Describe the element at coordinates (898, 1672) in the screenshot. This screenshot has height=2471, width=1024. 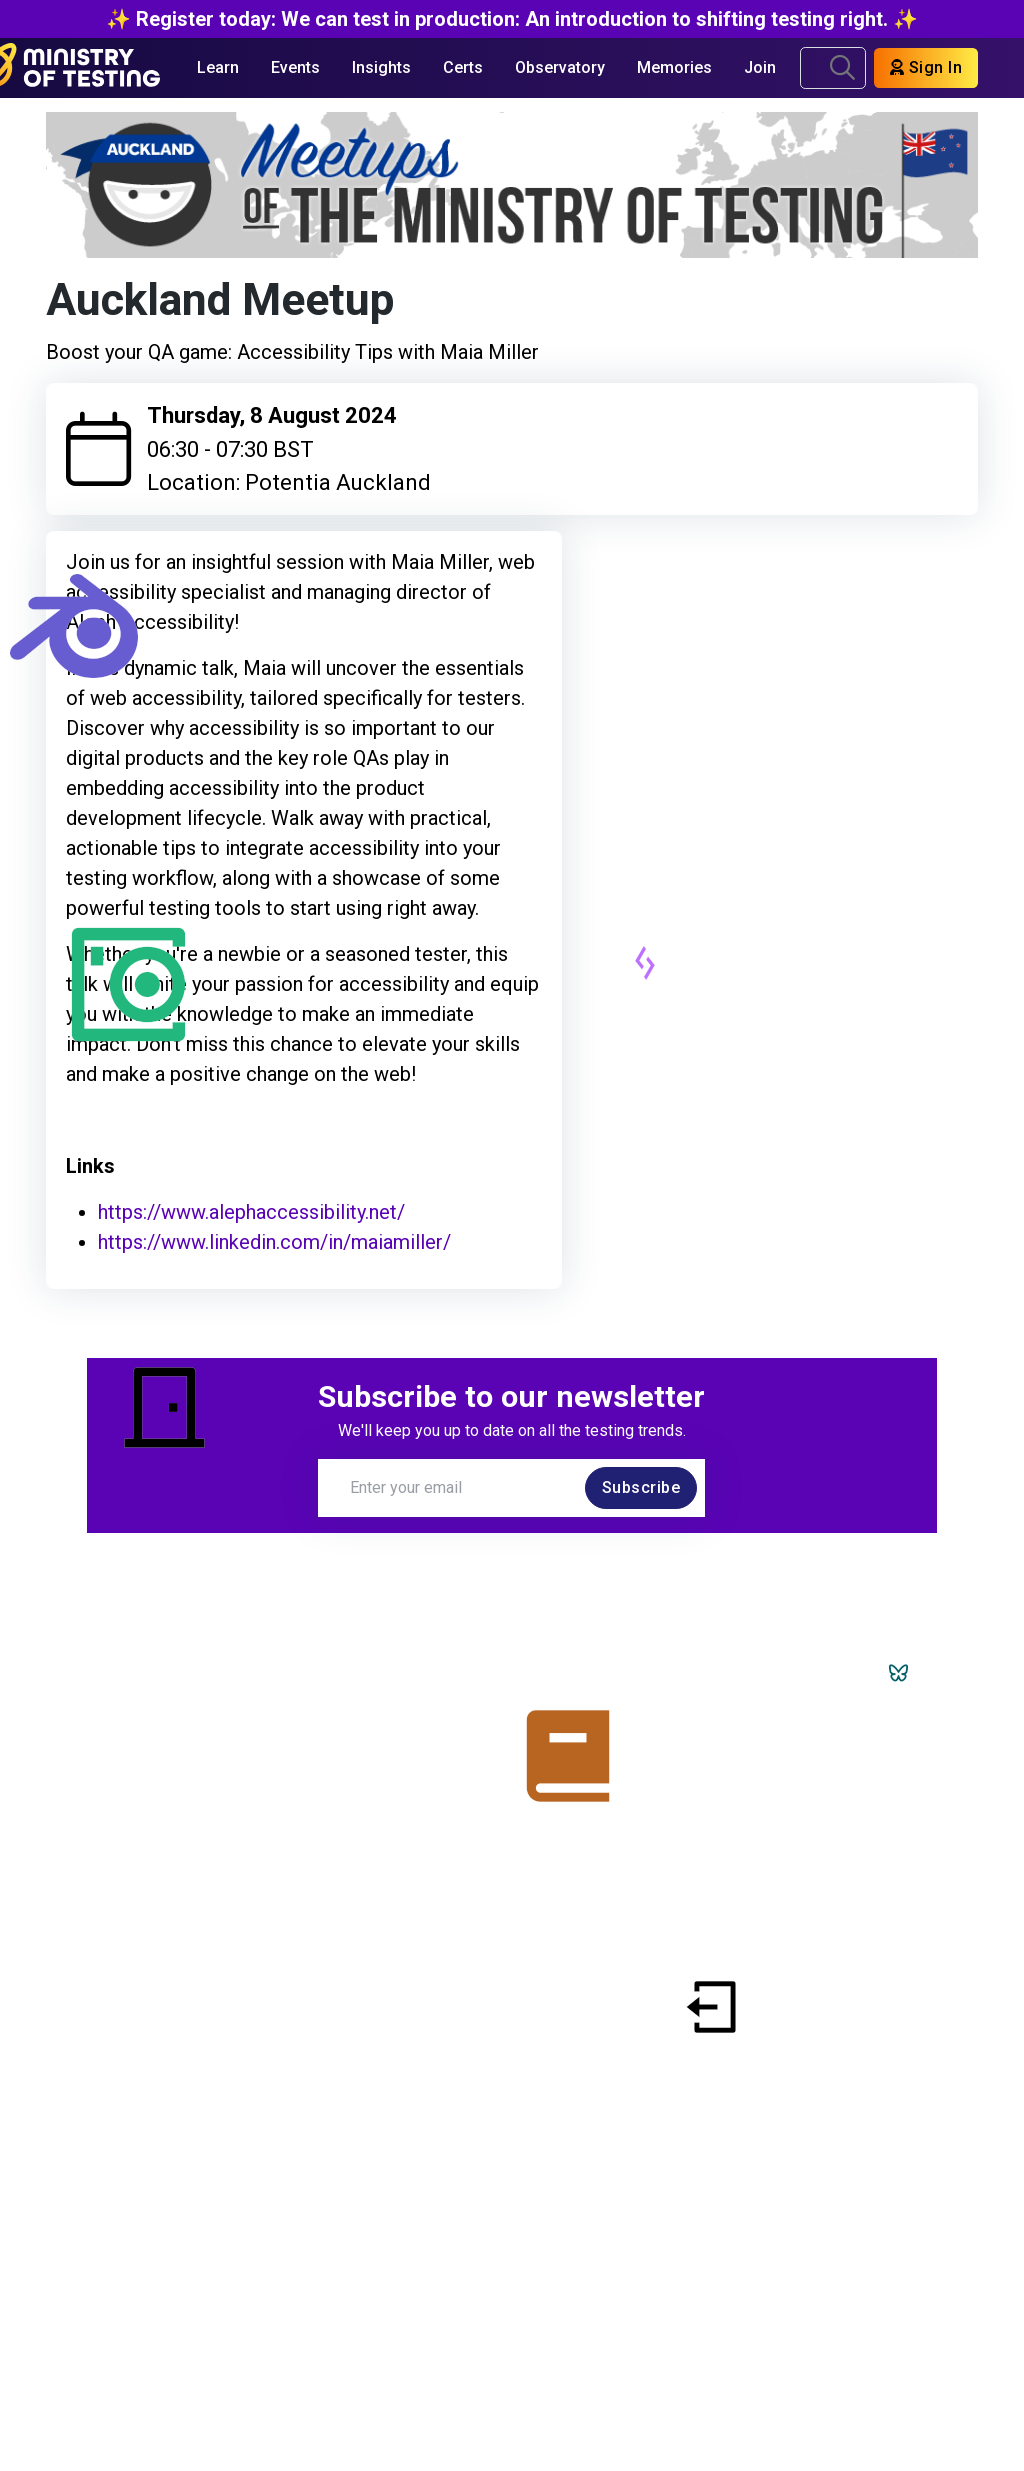
I see `open the Bluesky app` at that location.